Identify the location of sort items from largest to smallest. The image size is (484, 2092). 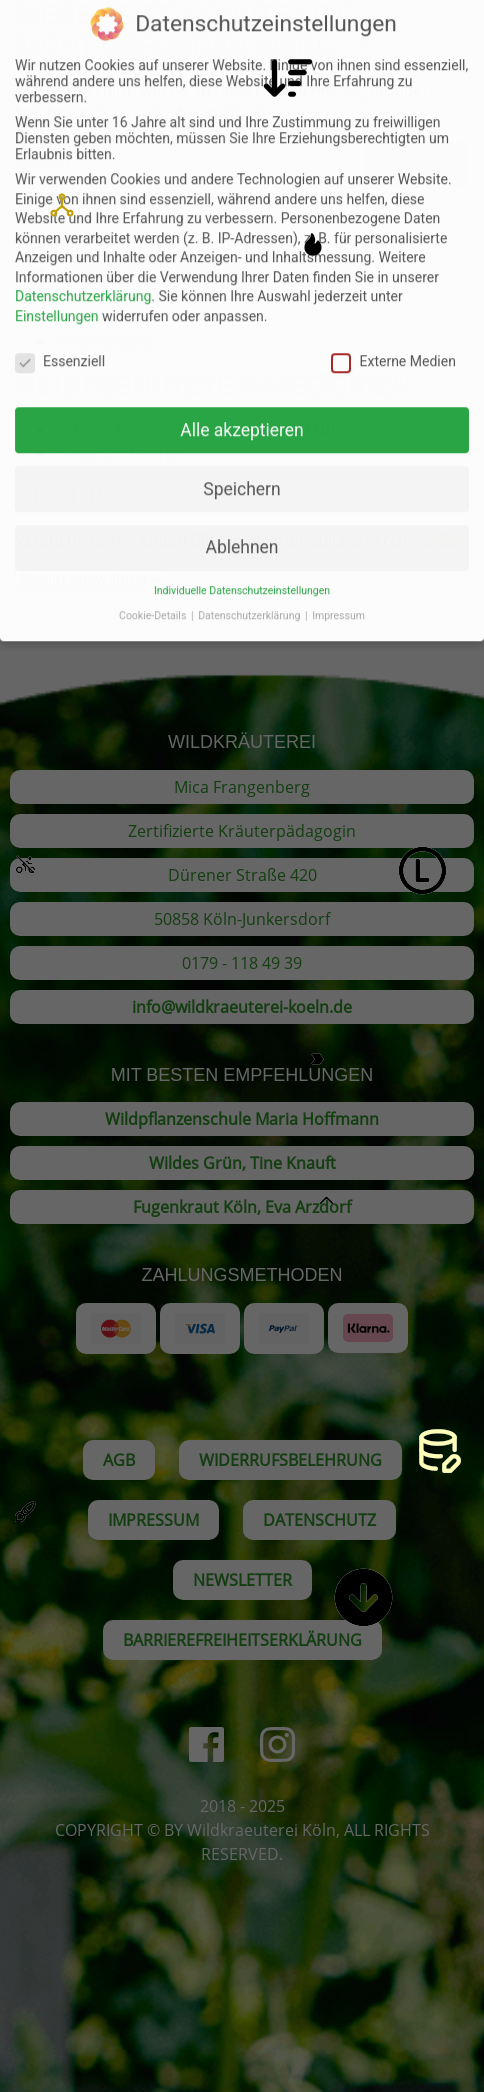
(288, 78).